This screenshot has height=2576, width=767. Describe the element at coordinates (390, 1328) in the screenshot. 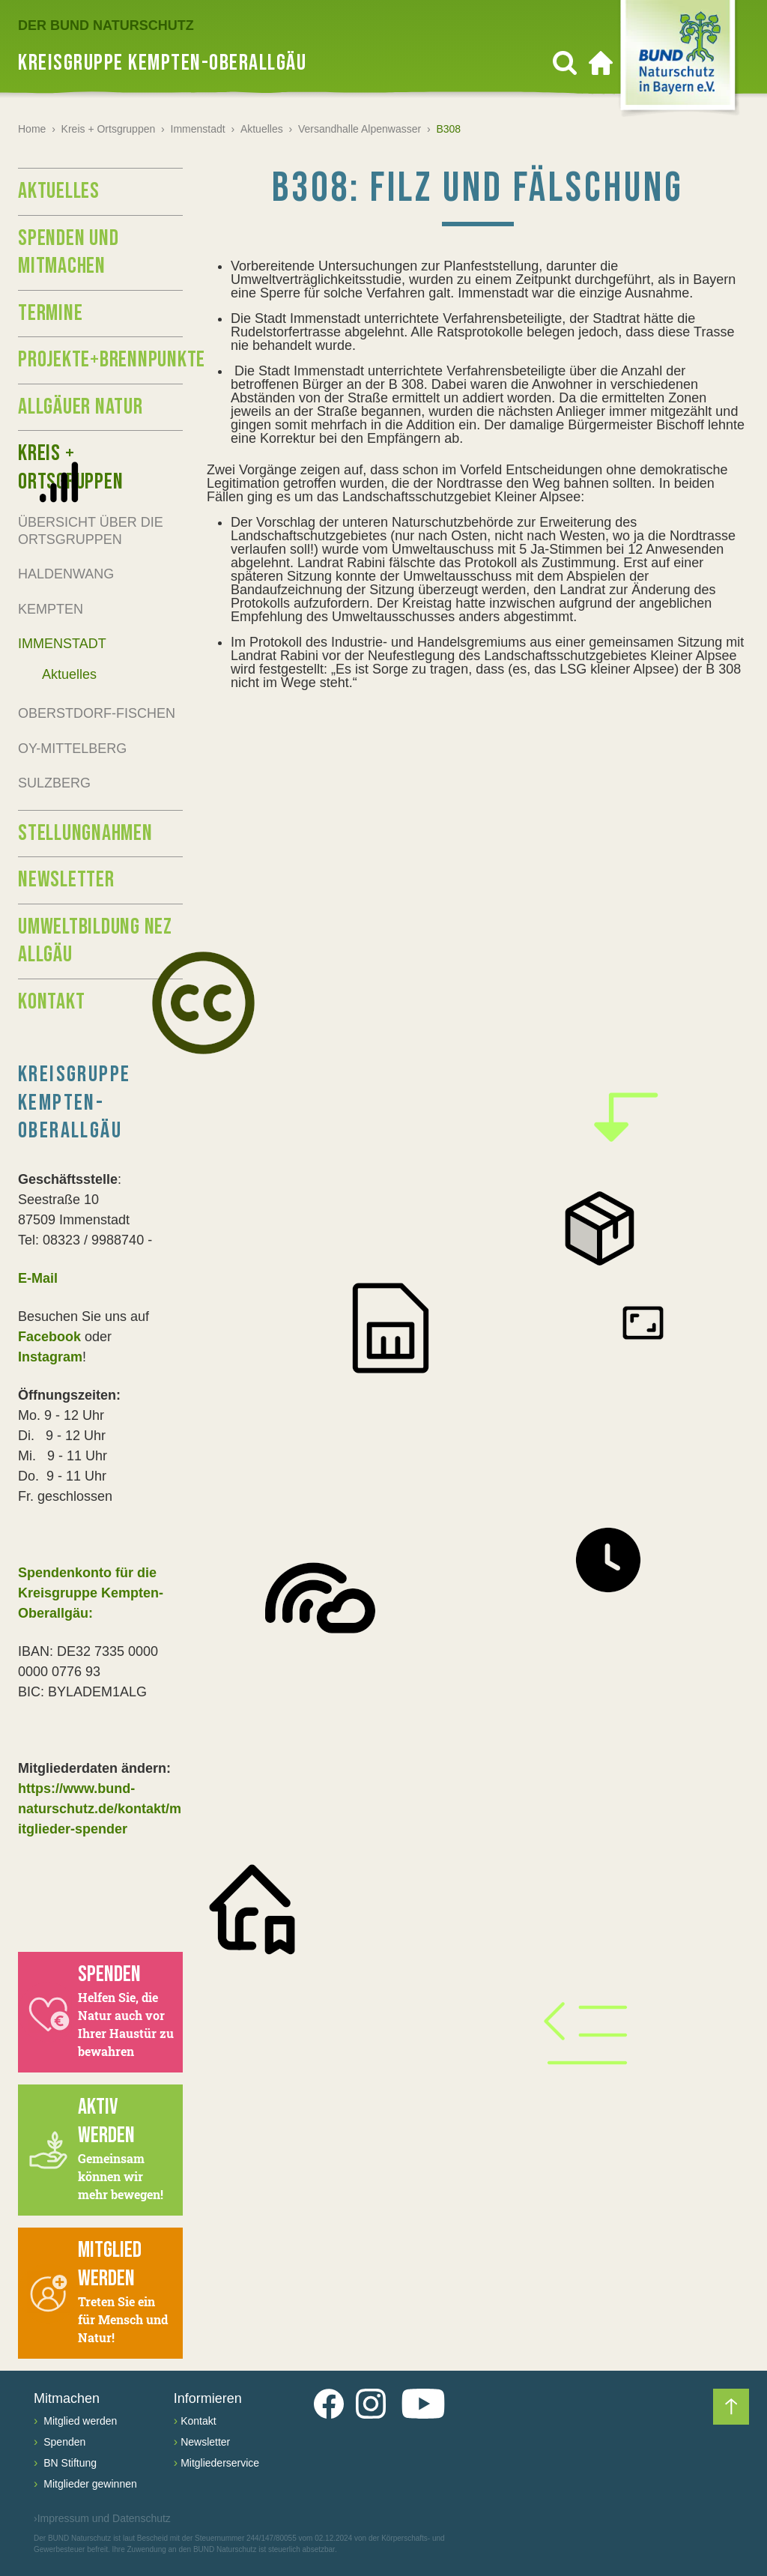

I see `manage sim card settings` at that location.